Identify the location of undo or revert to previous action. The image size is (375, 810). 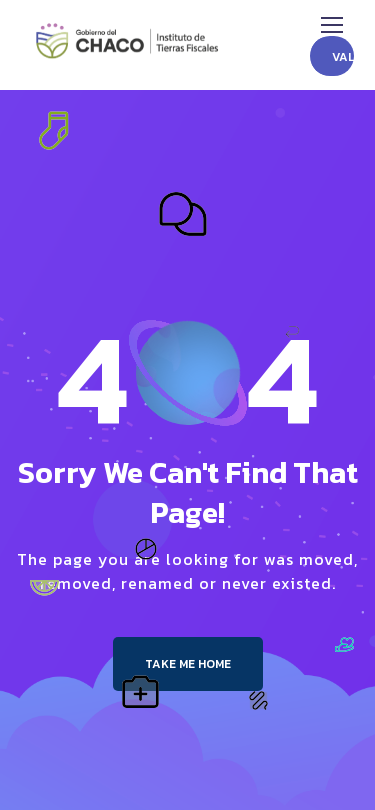
(292, 331).